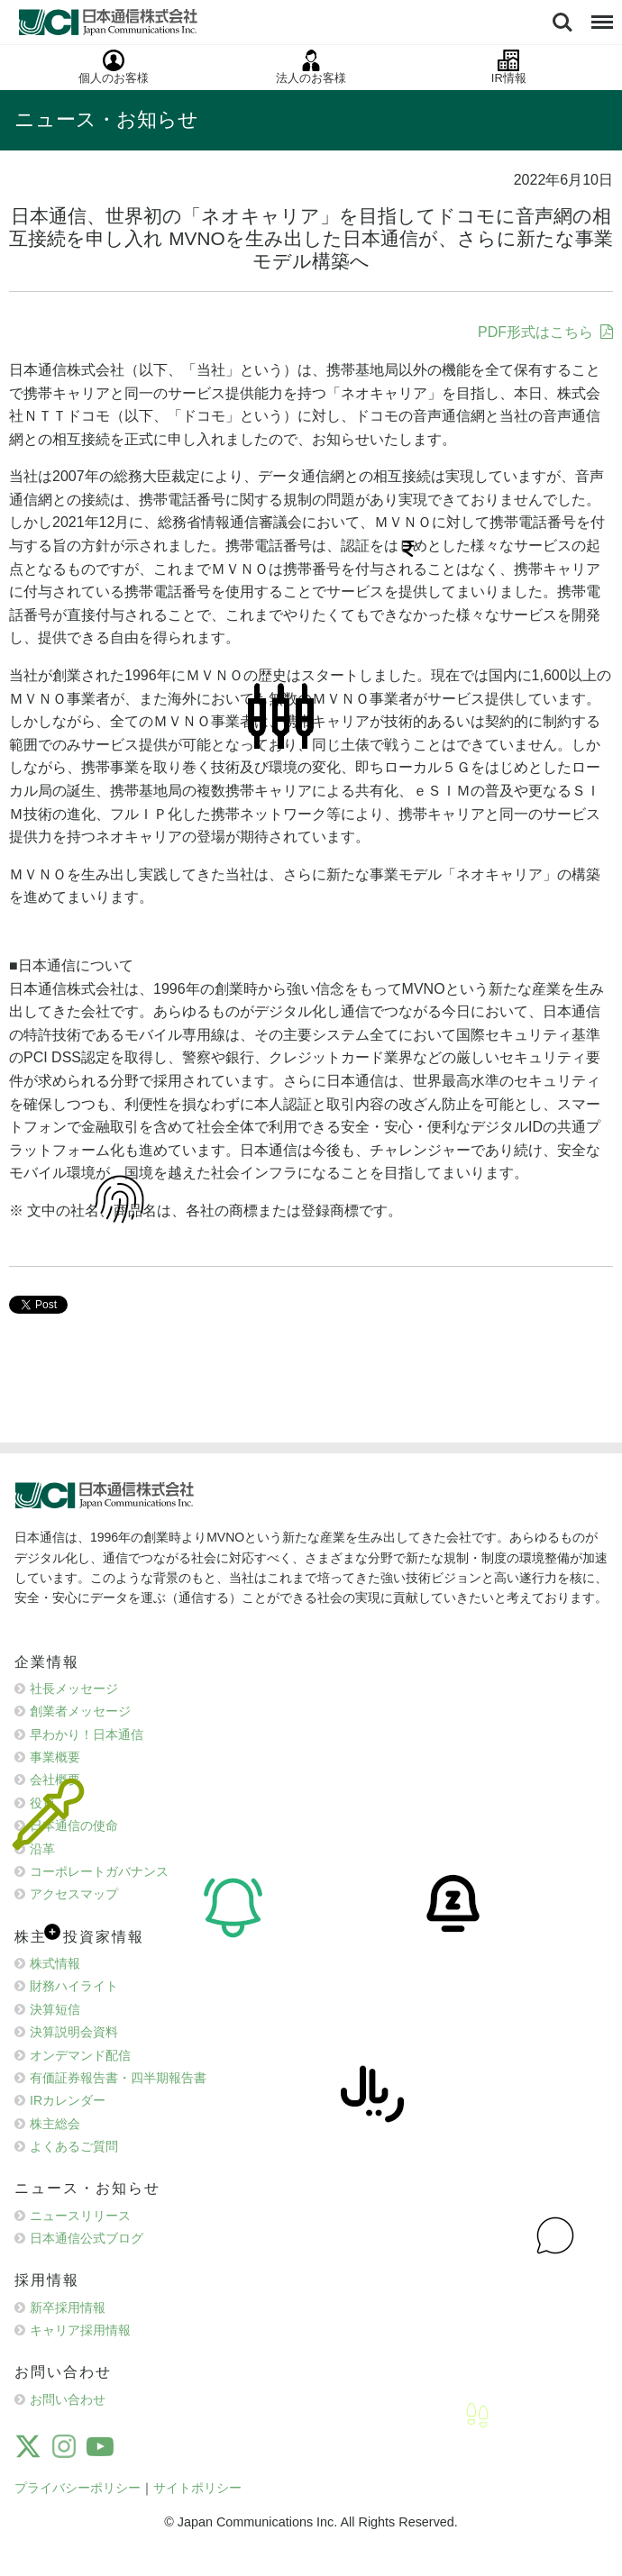 The width and height of the screenshot is (622, 2576). Describe the element at coordinates (408, 549) in the screenshot. I see `indicates price or payment in Indian rupees` at that location.